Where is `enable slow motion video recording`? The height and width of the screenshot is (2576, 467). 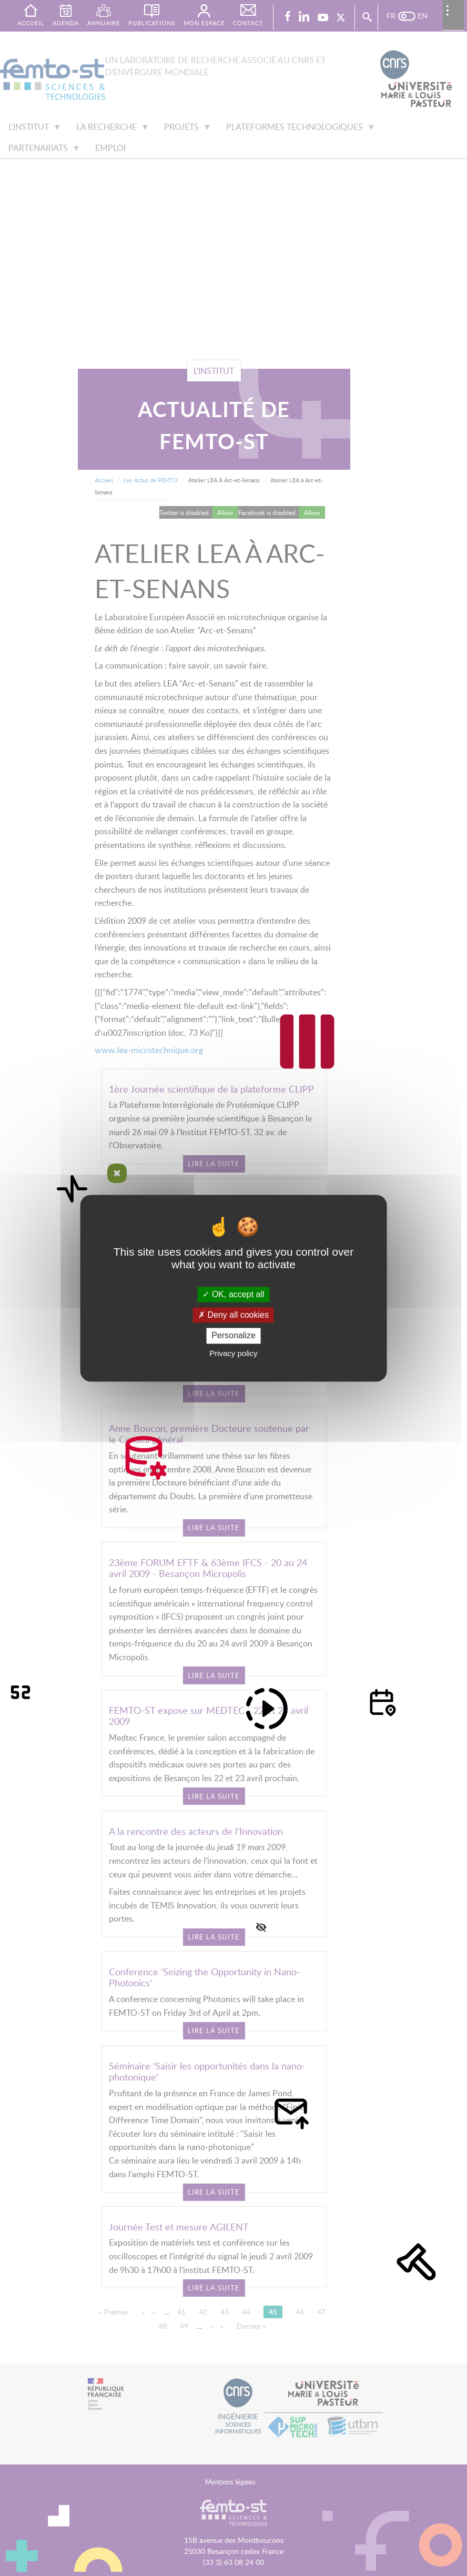
enable slow motion video recording is located at coordinates (267, 1709).